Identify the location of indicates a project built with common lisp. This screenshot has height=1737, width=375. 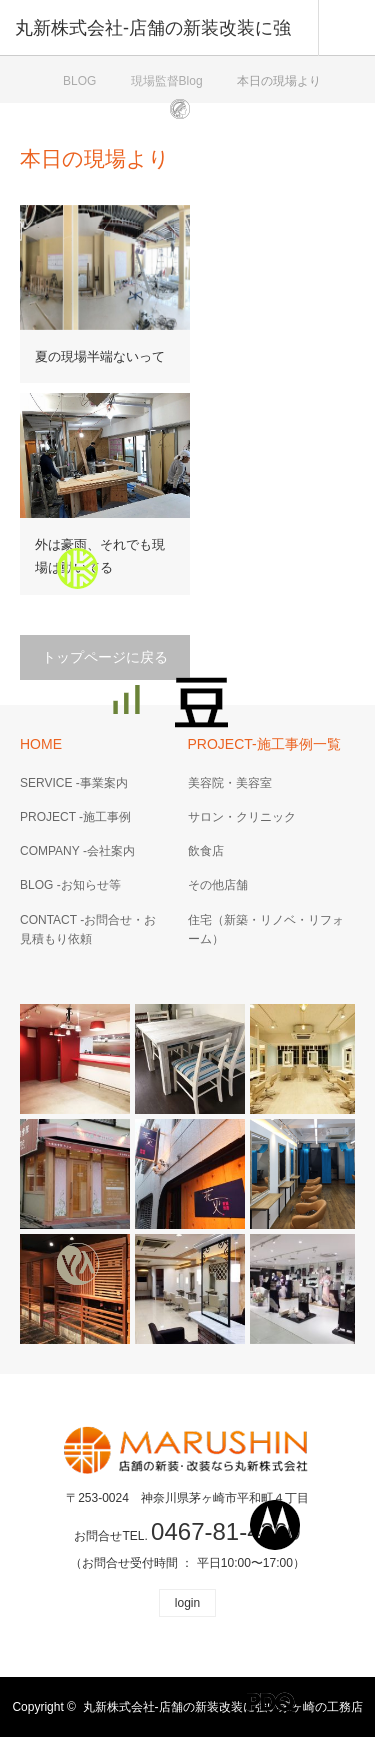
(78, 1264).